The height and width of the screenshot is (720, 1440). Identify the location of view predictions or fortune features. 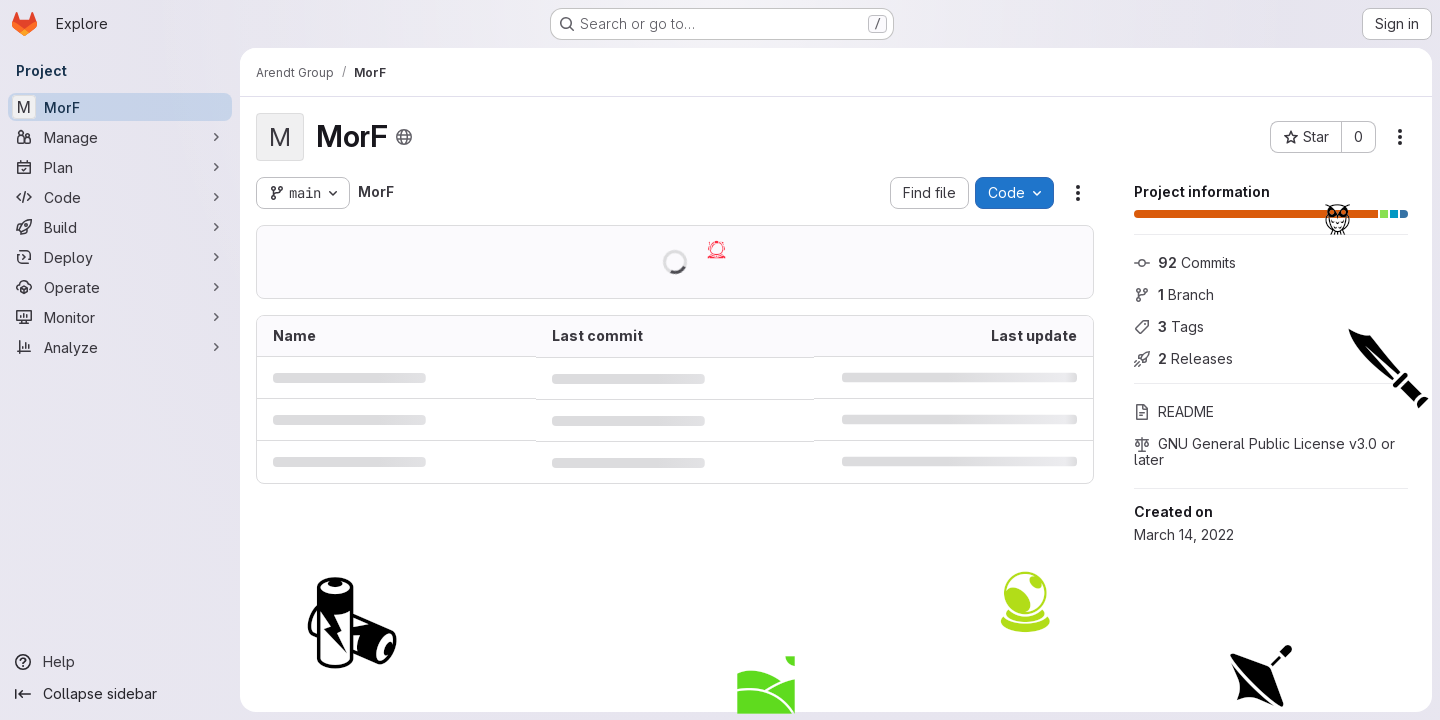
(1025, 601).